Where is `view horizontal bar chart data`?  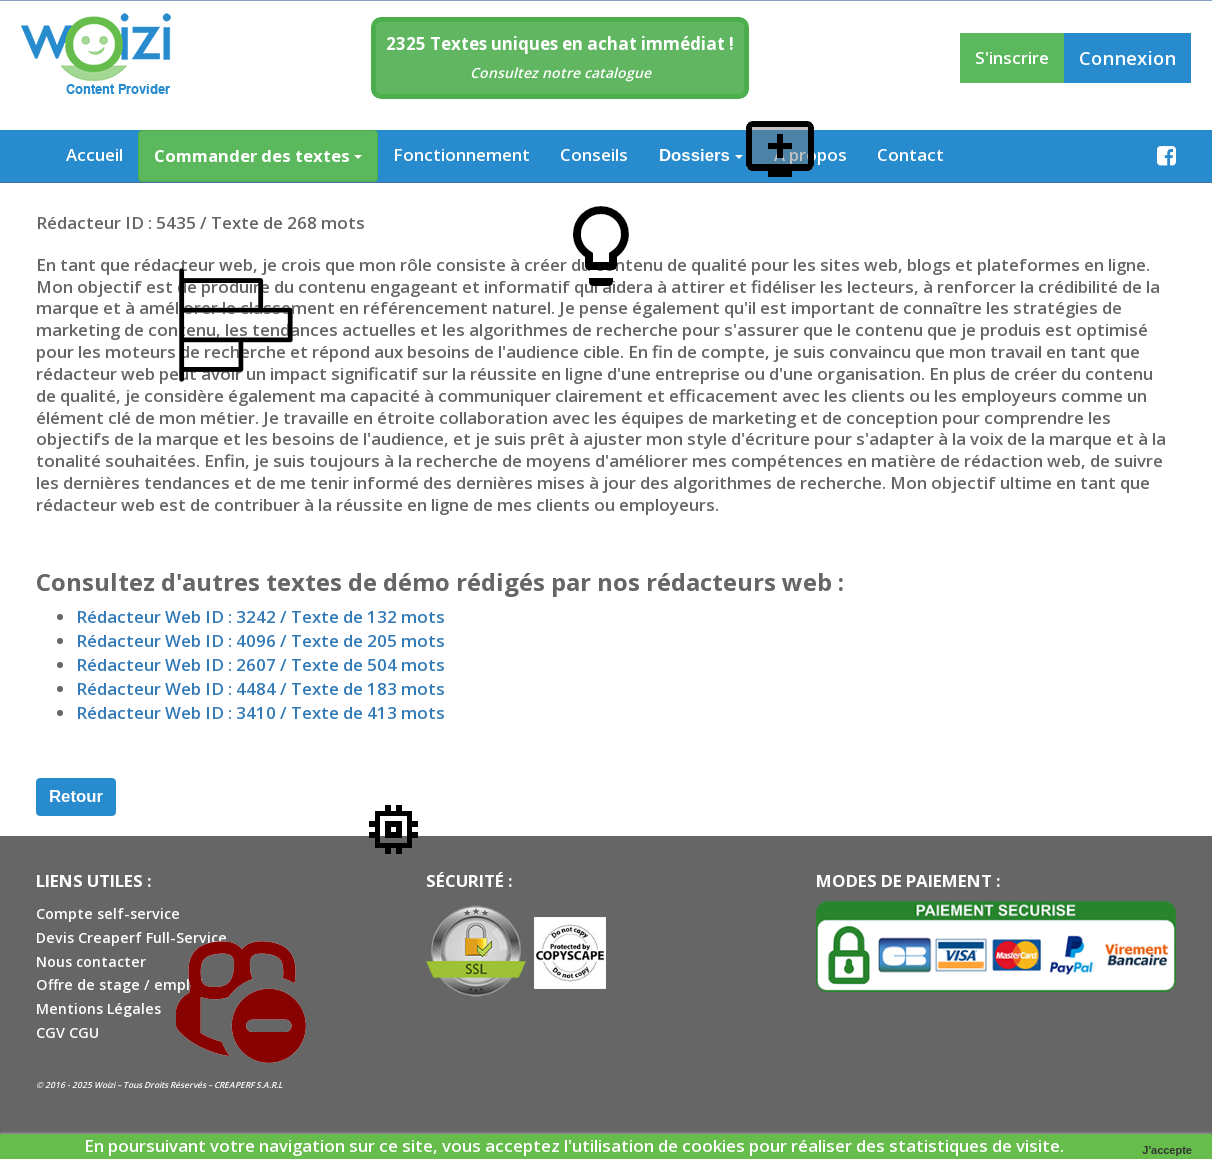
view horizontal bar chart data is located at coordinates (231, 325).